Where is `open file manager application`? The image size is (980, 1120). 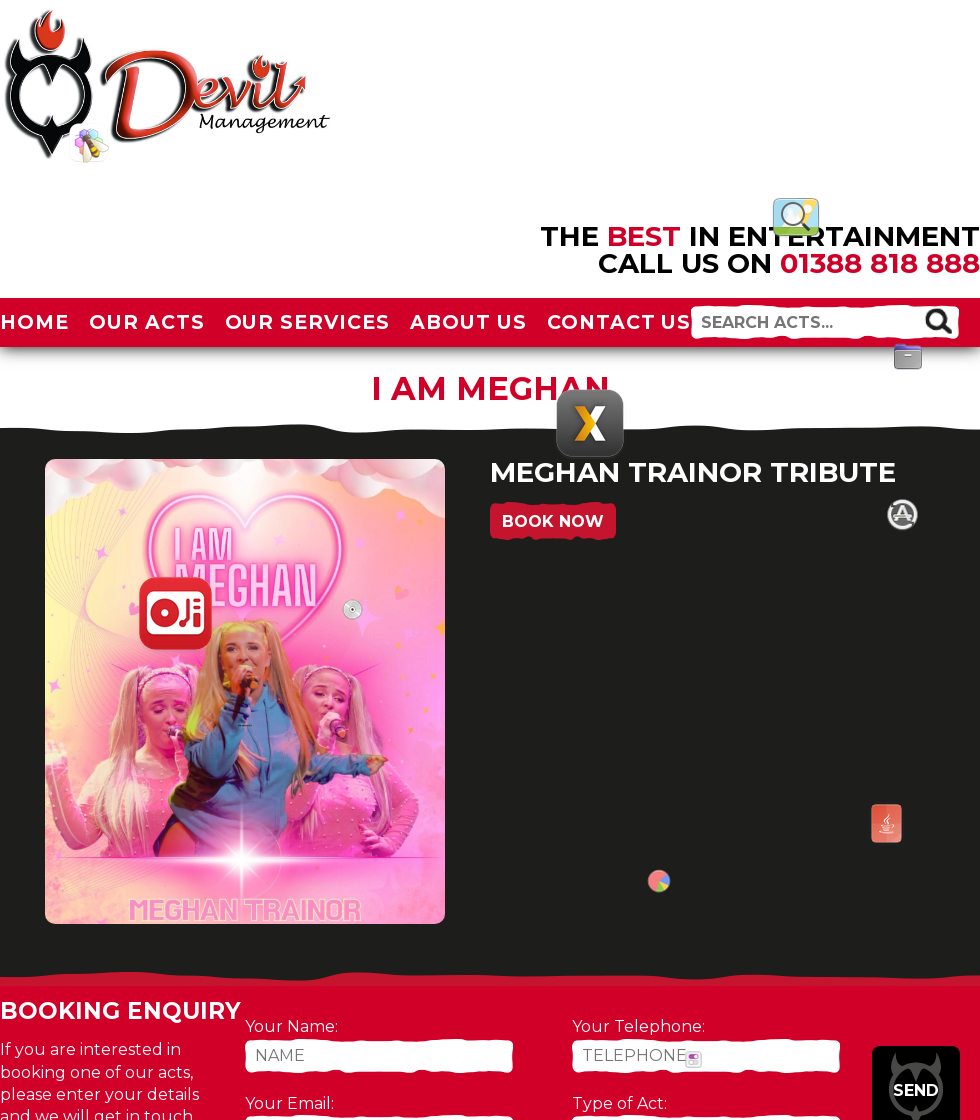
open file manager application is located at coordinates (908, 356).